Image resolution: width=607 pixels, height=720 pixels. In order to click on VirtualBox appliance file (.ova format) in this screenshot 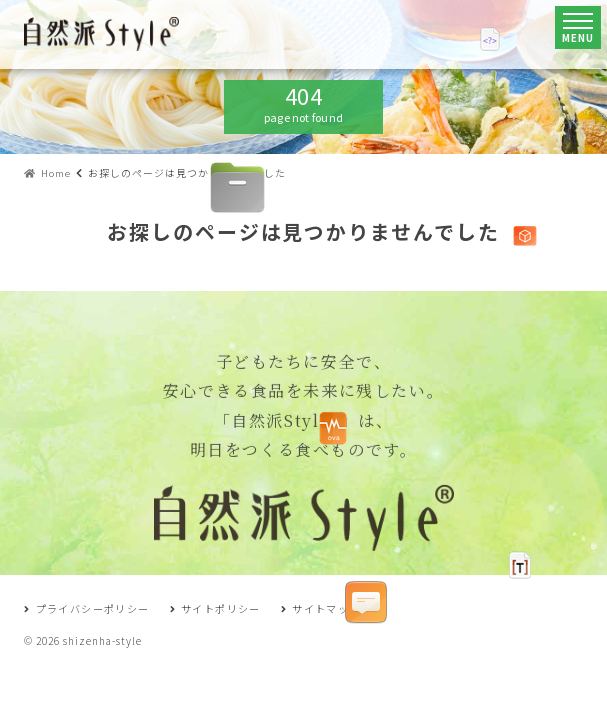, I will do `click(333, 428)`.